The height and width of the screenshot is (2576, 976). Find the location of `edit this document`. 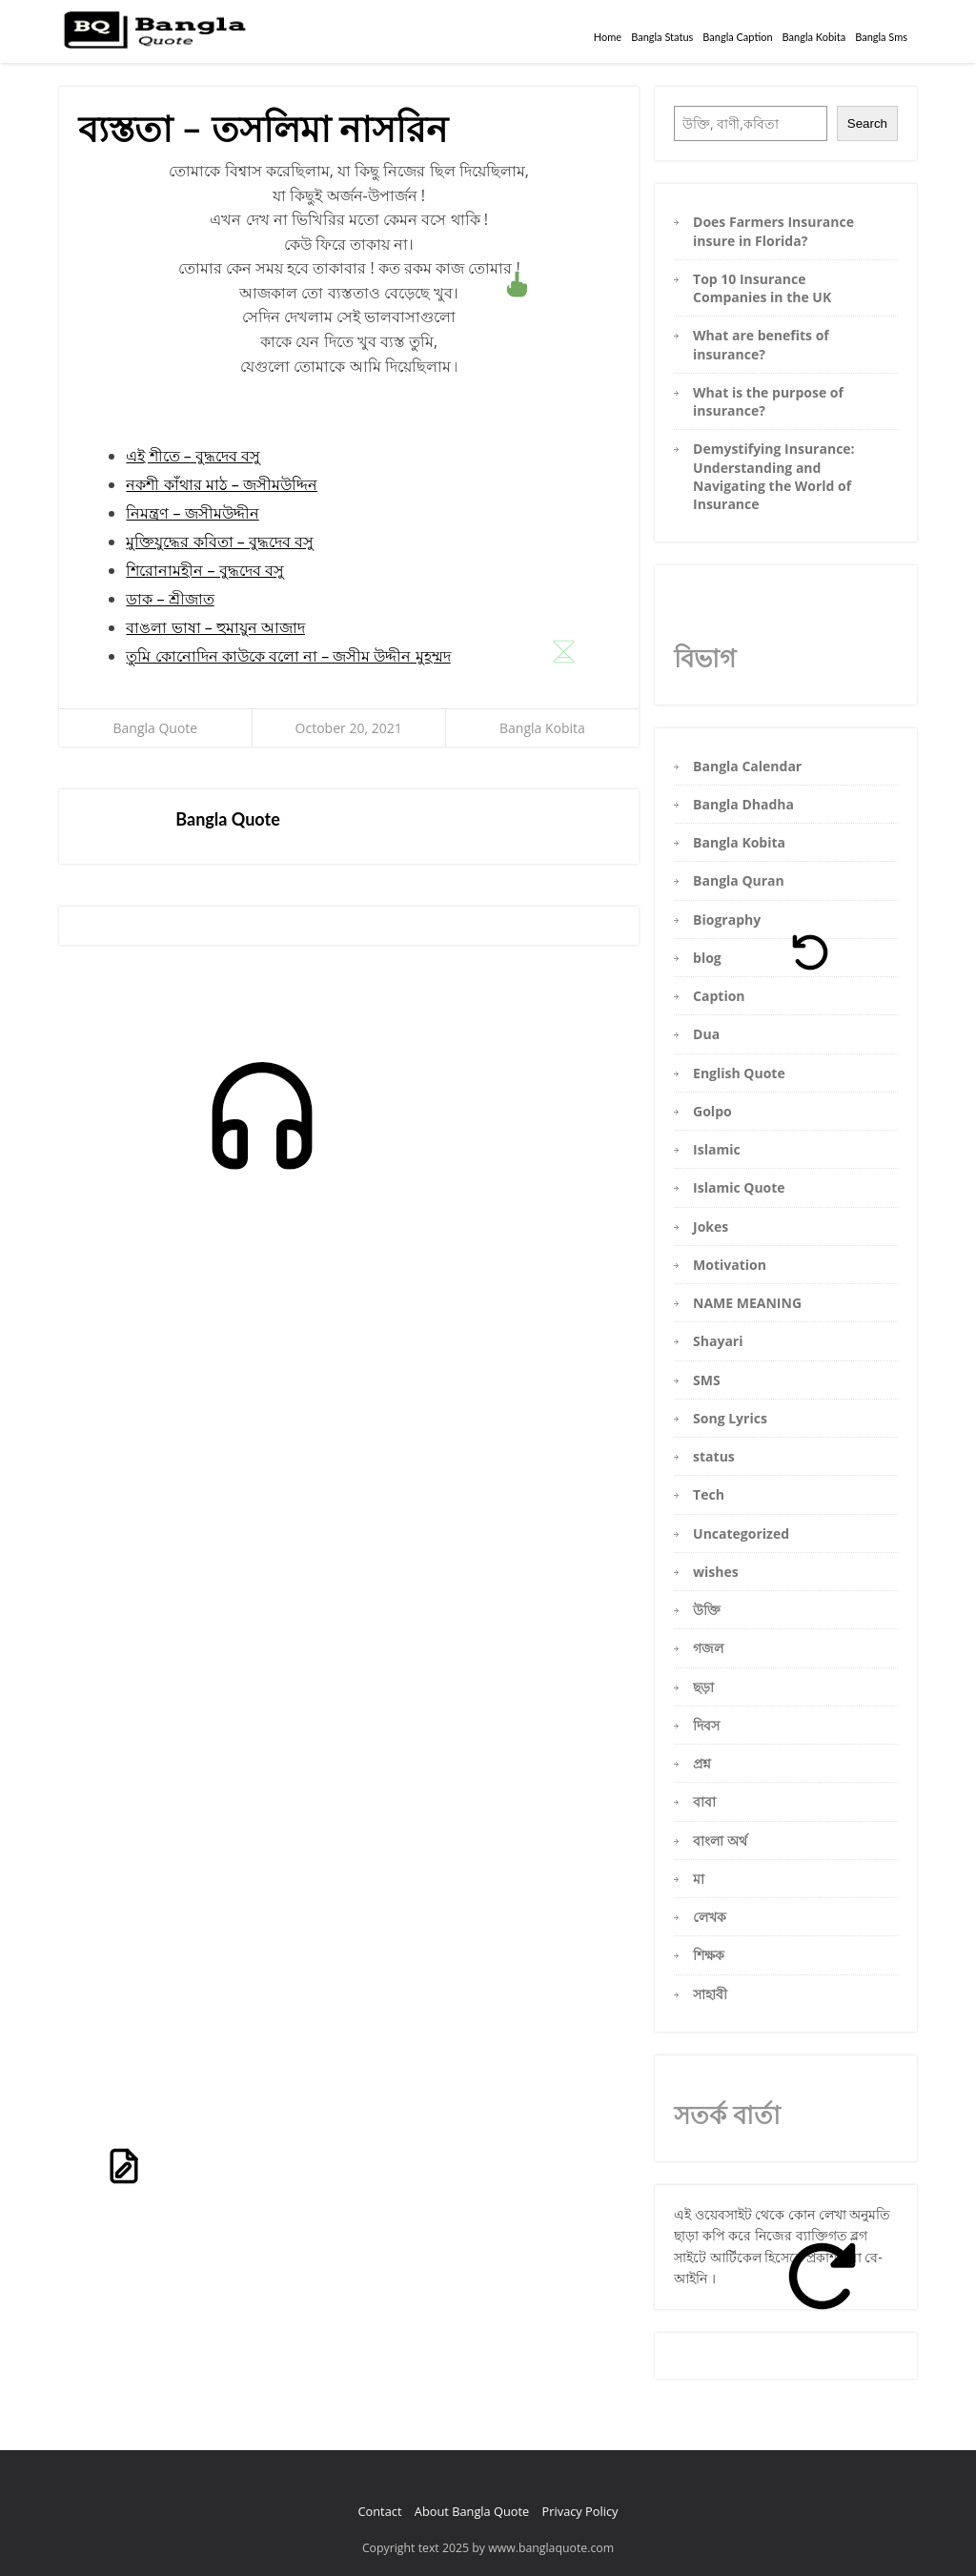

edit this document is located at coordinates (124, 2166).